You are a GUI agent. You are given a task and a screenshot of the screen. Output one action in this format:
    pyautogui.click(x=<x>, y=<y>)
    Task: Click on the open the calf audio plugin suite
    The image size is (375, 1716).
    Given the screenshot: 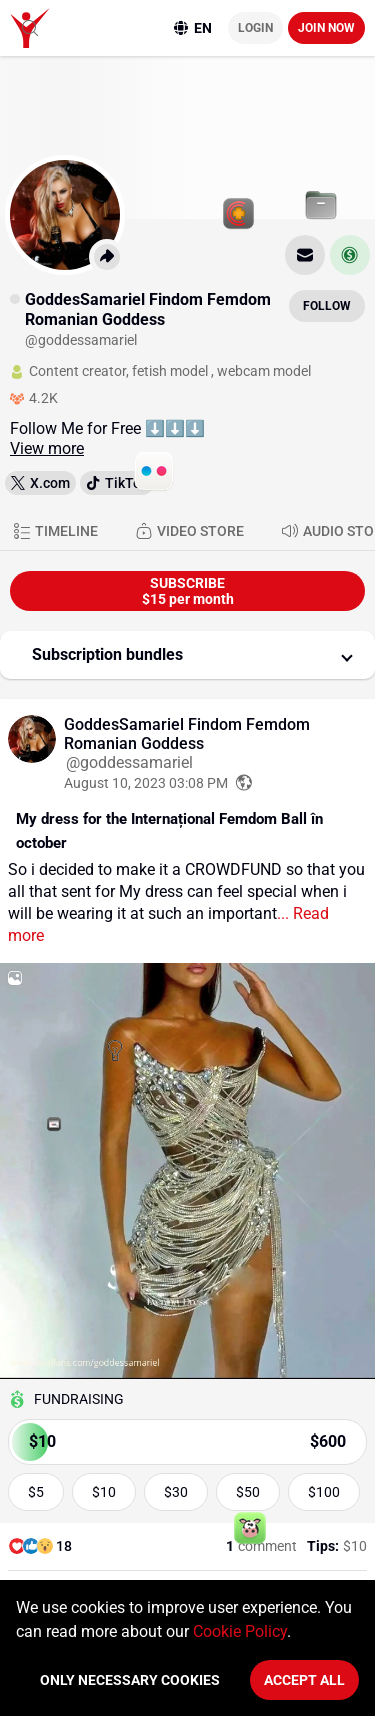 What is the action you would take?
    pyautogui.click(x=250, y=1528)
    